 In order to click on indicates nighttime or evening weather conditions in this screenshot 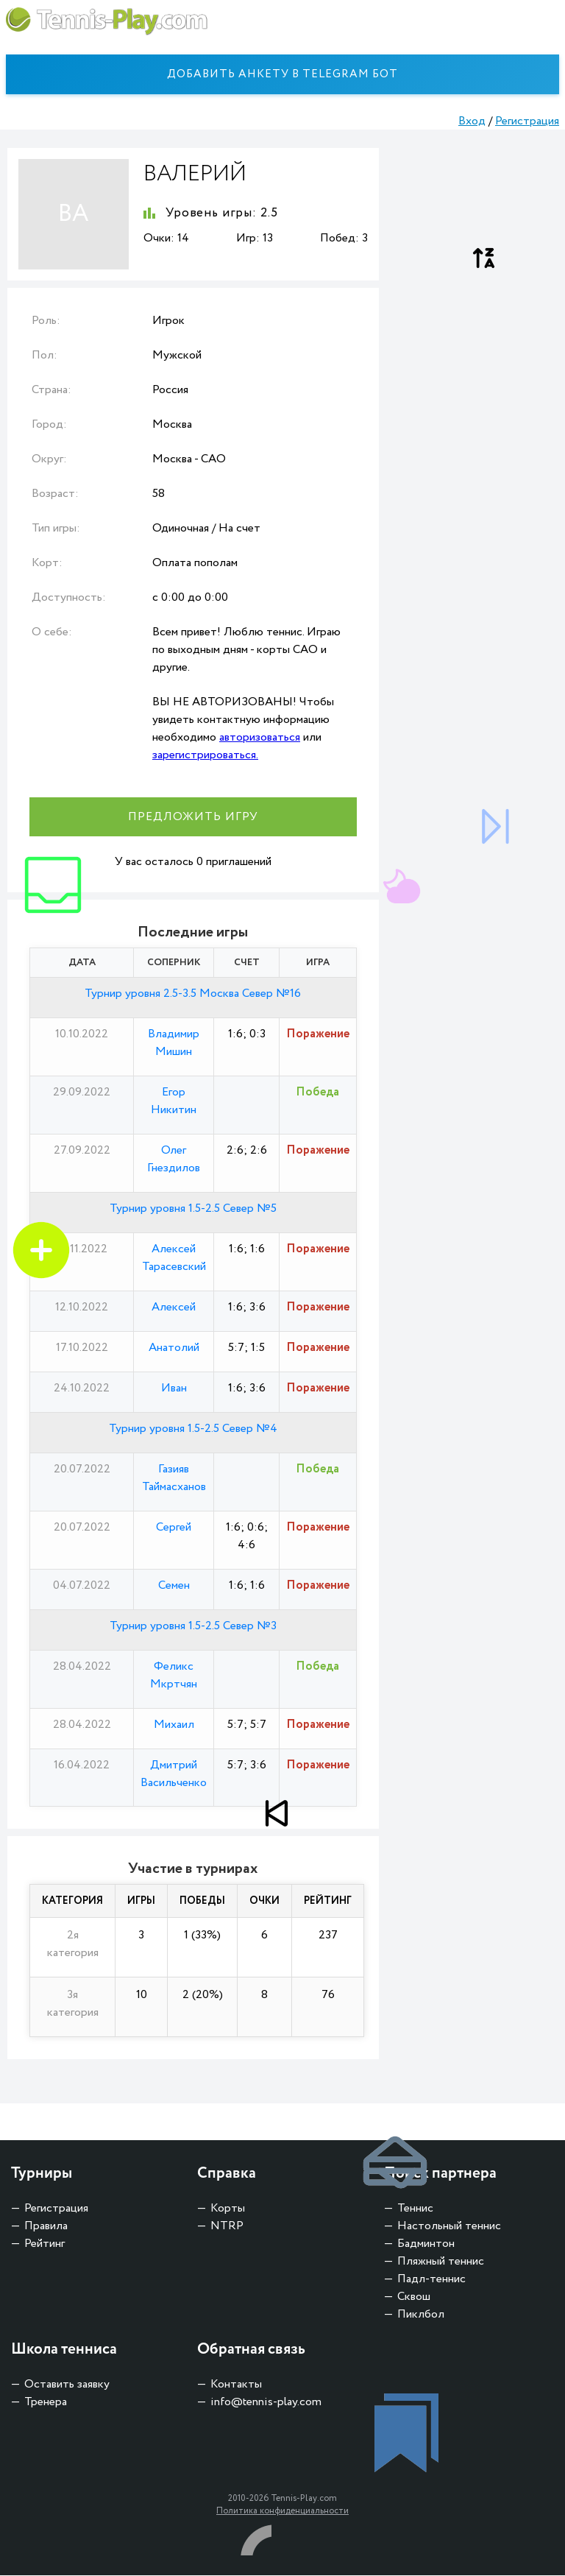, I will do `click(401, 888)`.